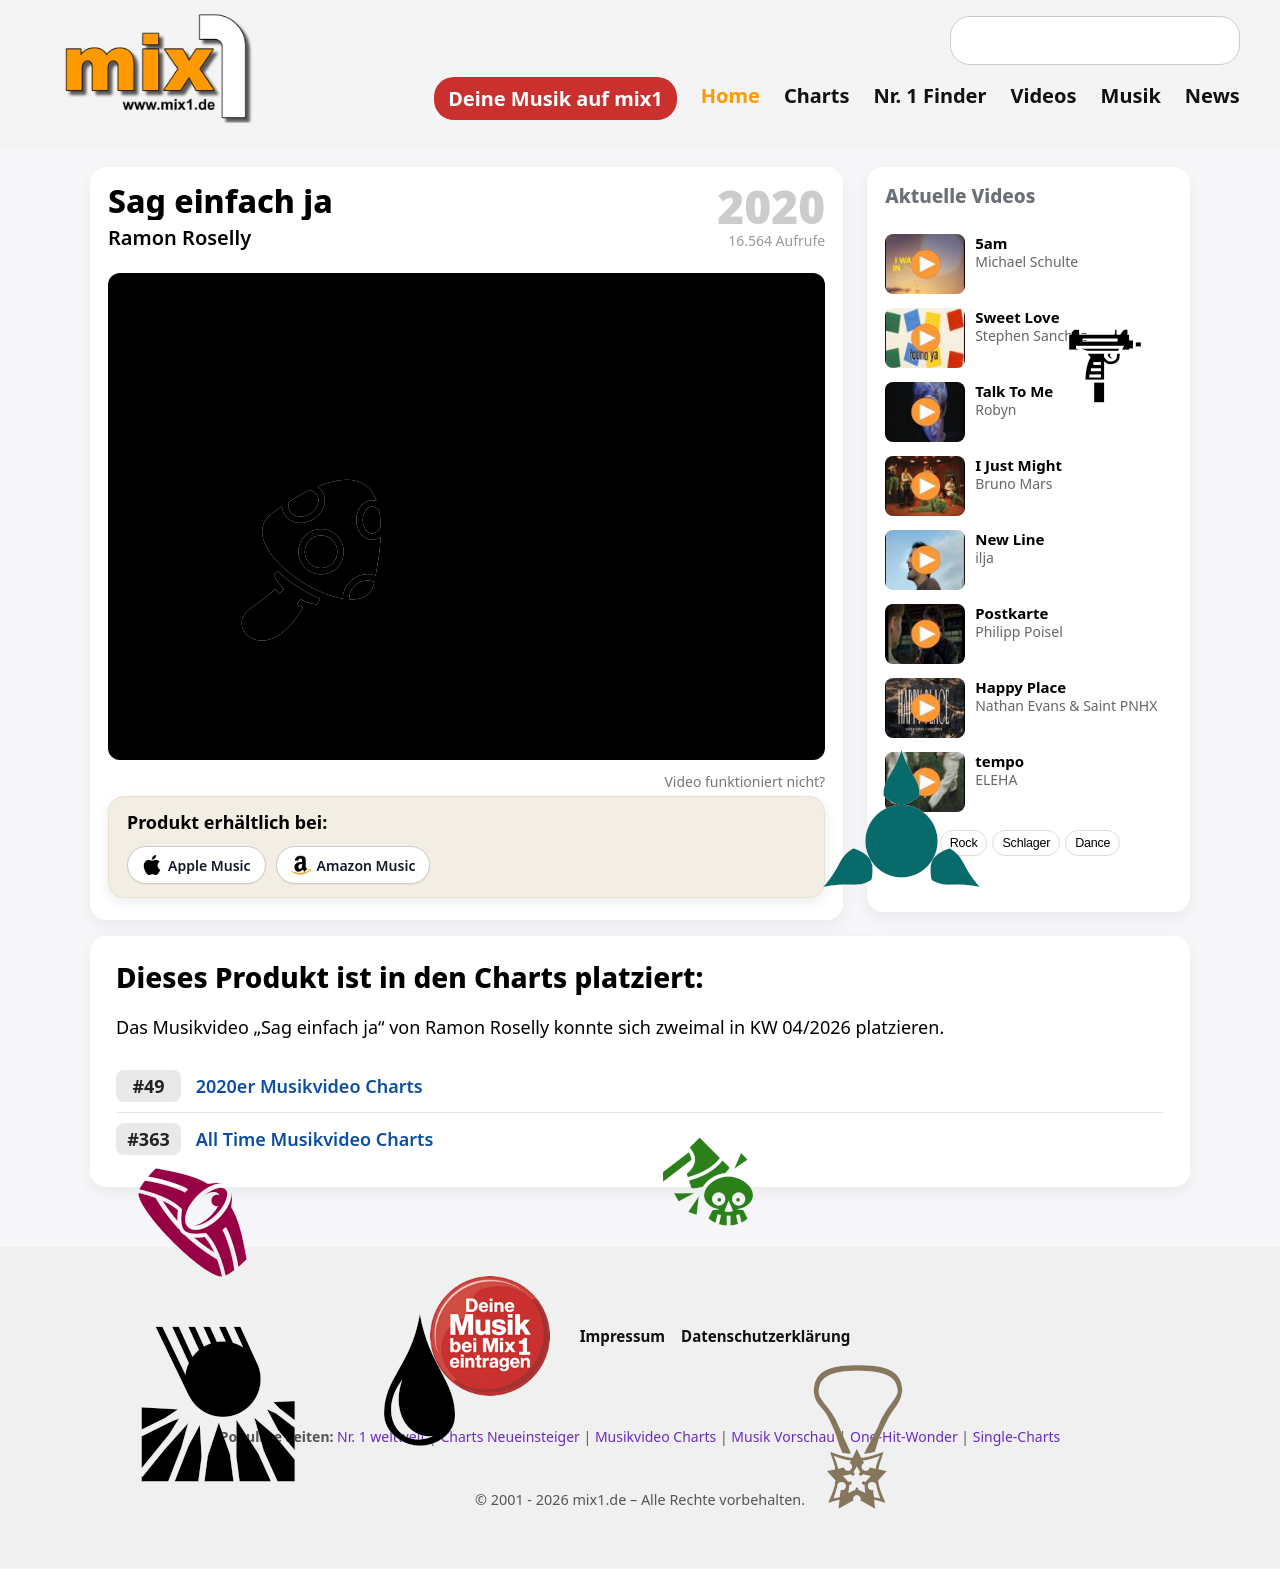  Describe the element at coordinates (218, 1404) in the screenshot. I see `indicates a meteor impact event in gameplay` at that location.